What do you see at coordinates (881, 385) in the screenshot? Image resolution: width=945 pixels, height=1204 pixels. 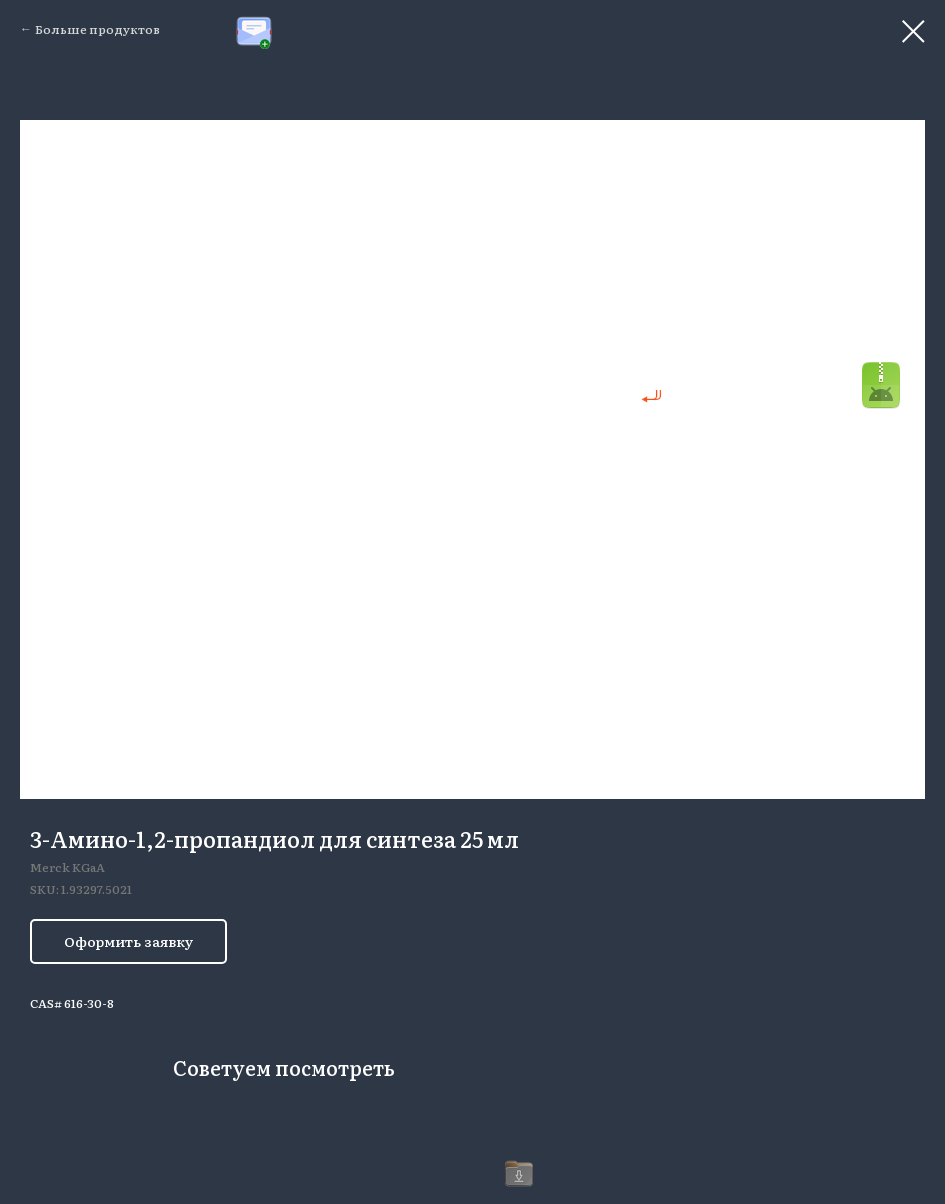 I see `an android application package file (apk)` at bounding box center [881, 385].